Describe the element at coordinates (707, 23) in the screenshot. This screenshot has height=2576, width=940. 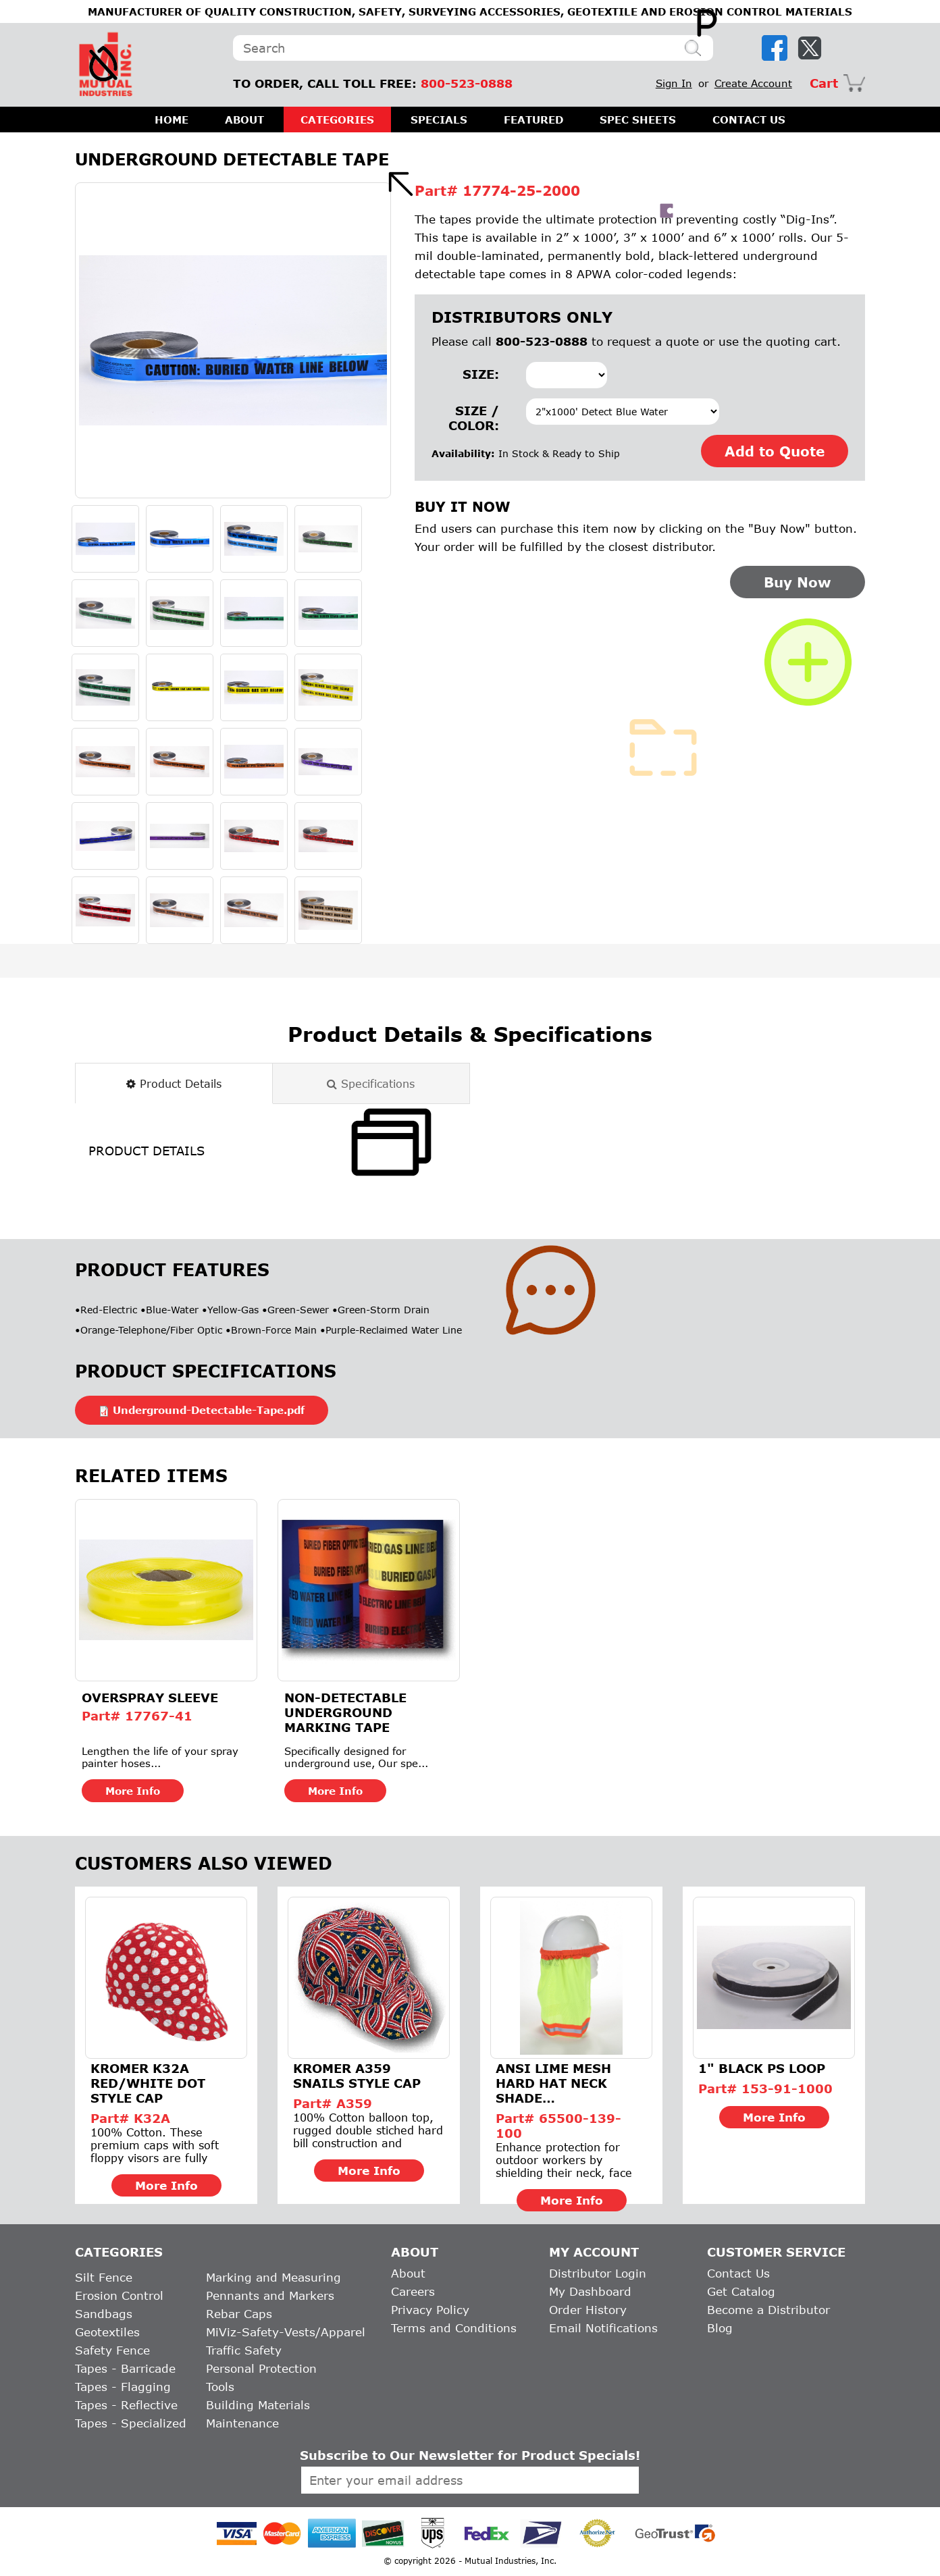
I see `indicates parking availability or location` at that location.